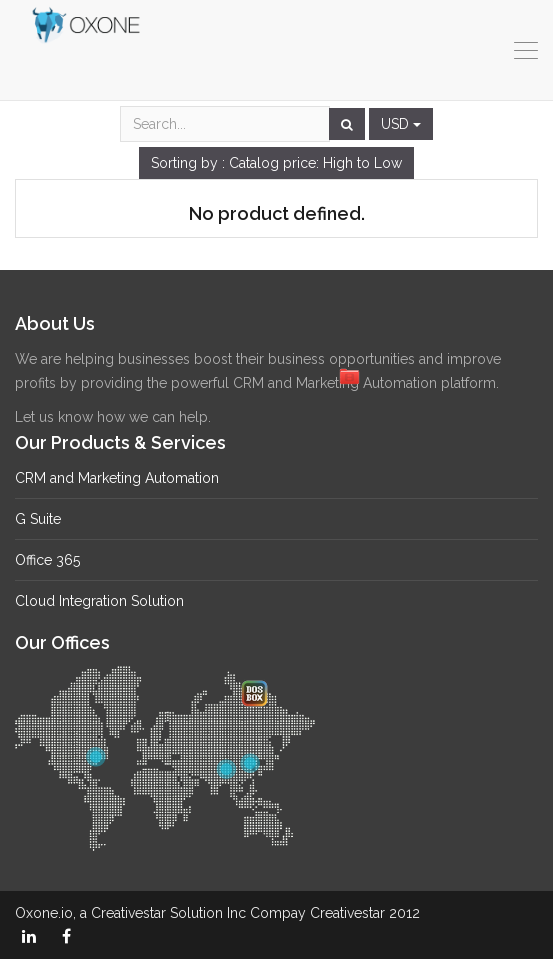 The width and height of the screenshot is (553, 959). Describe the element at coordinates (349, 376) in the screenshot. I see `open your videos folder` at that location.